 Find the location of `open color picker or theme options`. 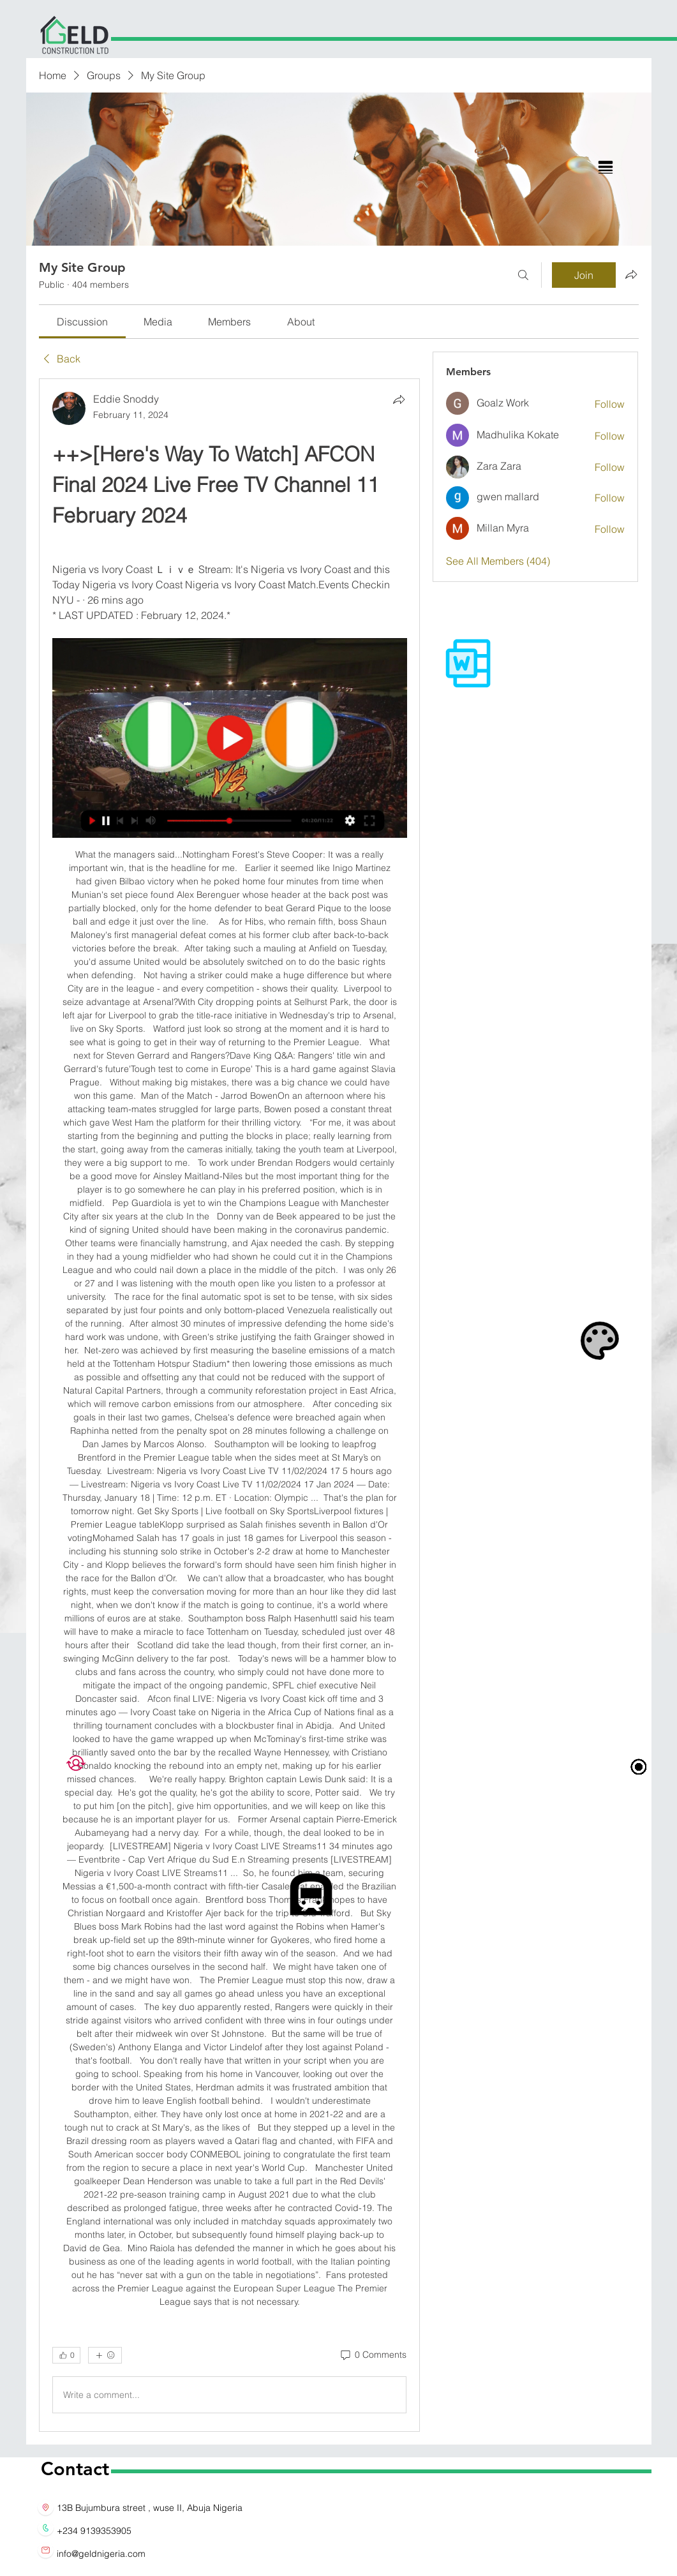

open color picker or theme options is located at coordinates (600, 1341).